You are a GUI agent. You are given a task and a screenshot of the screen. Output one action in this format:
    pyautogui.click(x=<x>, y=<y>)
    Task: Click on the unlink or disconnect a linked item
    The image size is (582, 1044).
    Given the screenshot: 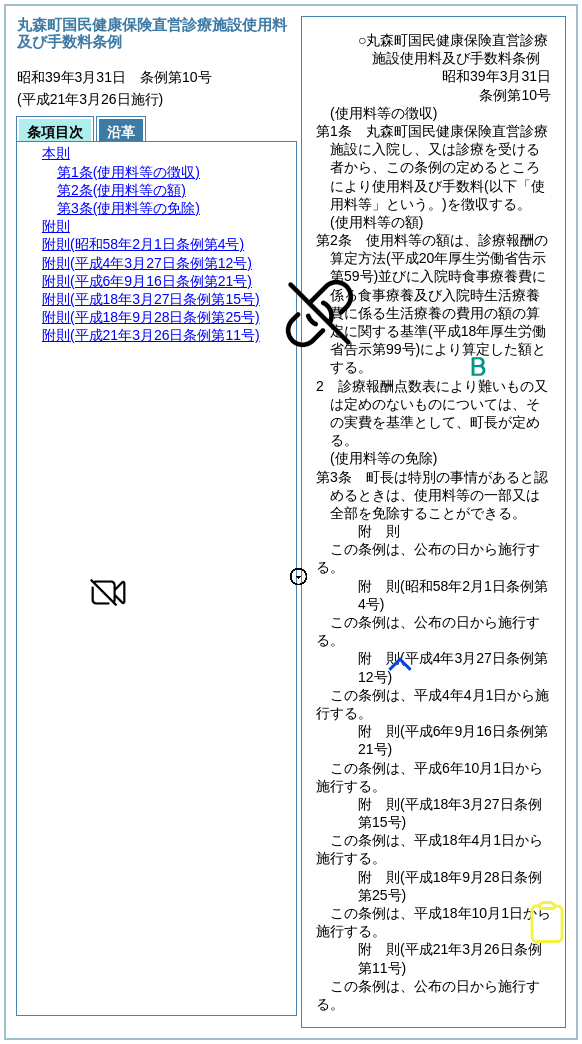 What is the action you would take?
    pyautogui.click(x=319, y=313)
    